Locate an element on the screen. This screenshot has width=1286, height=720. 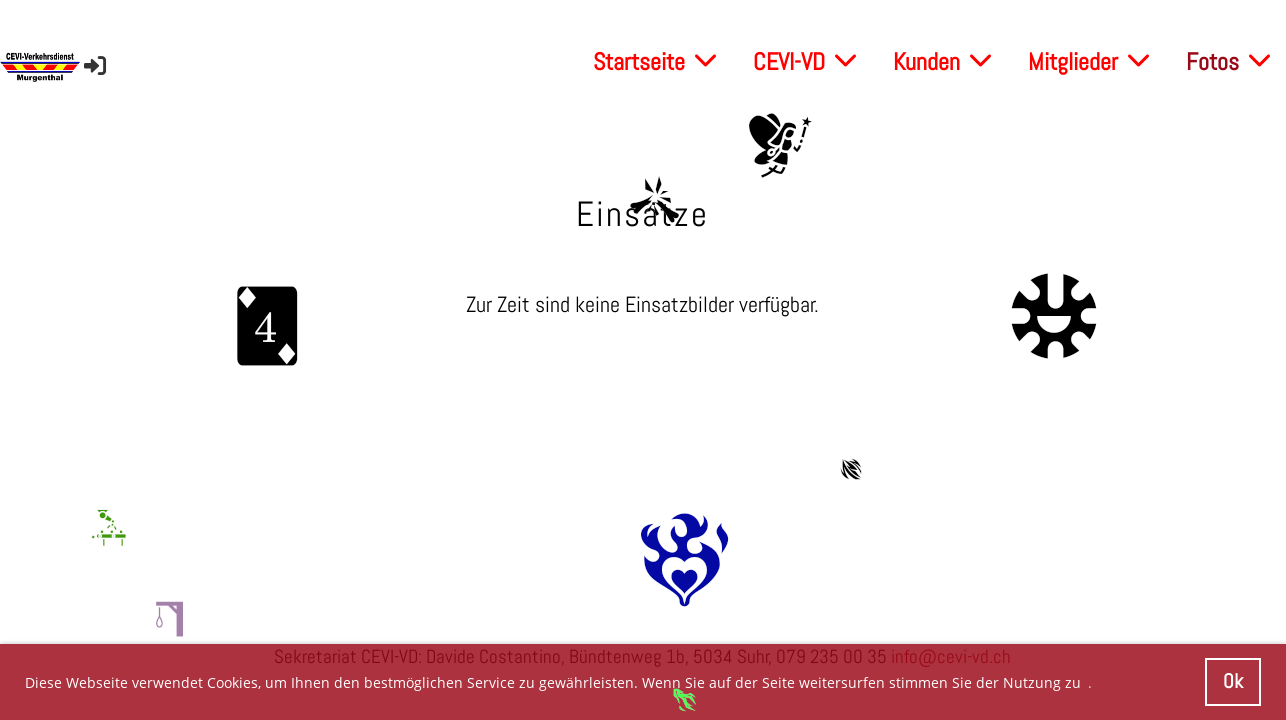
hangman game or word guessing puzzle is located at coordinates (169, 619).